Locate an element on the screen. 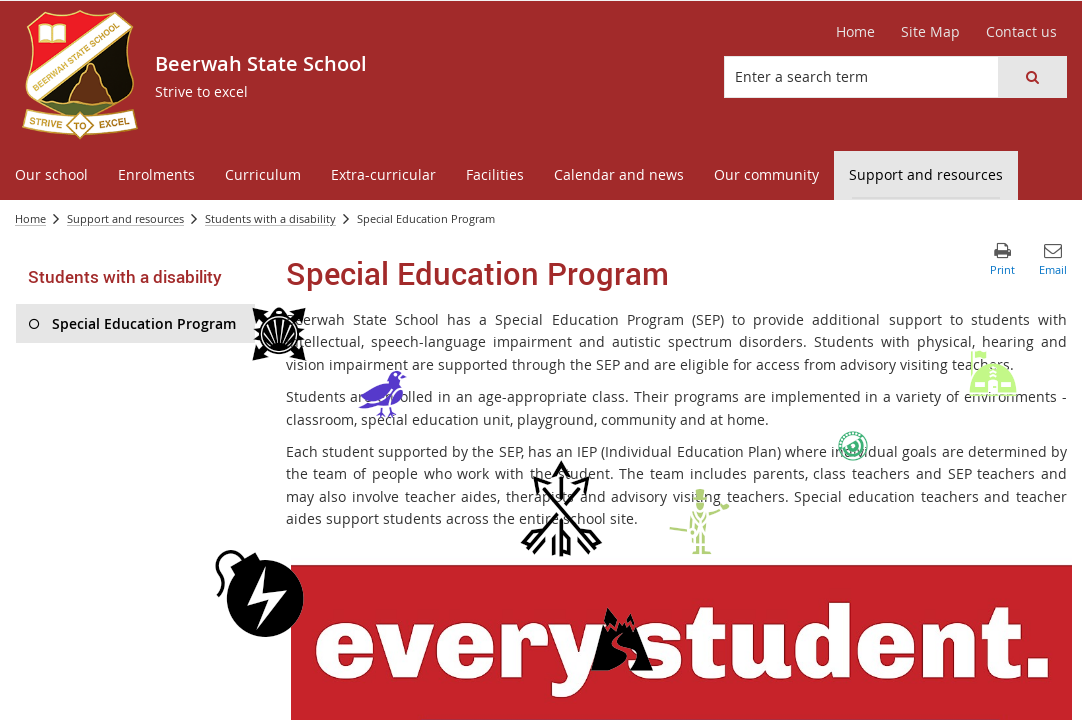 The image size is (1082, 720). decorative bird illustration for nature-themed game is located at coordinates (382, 394).